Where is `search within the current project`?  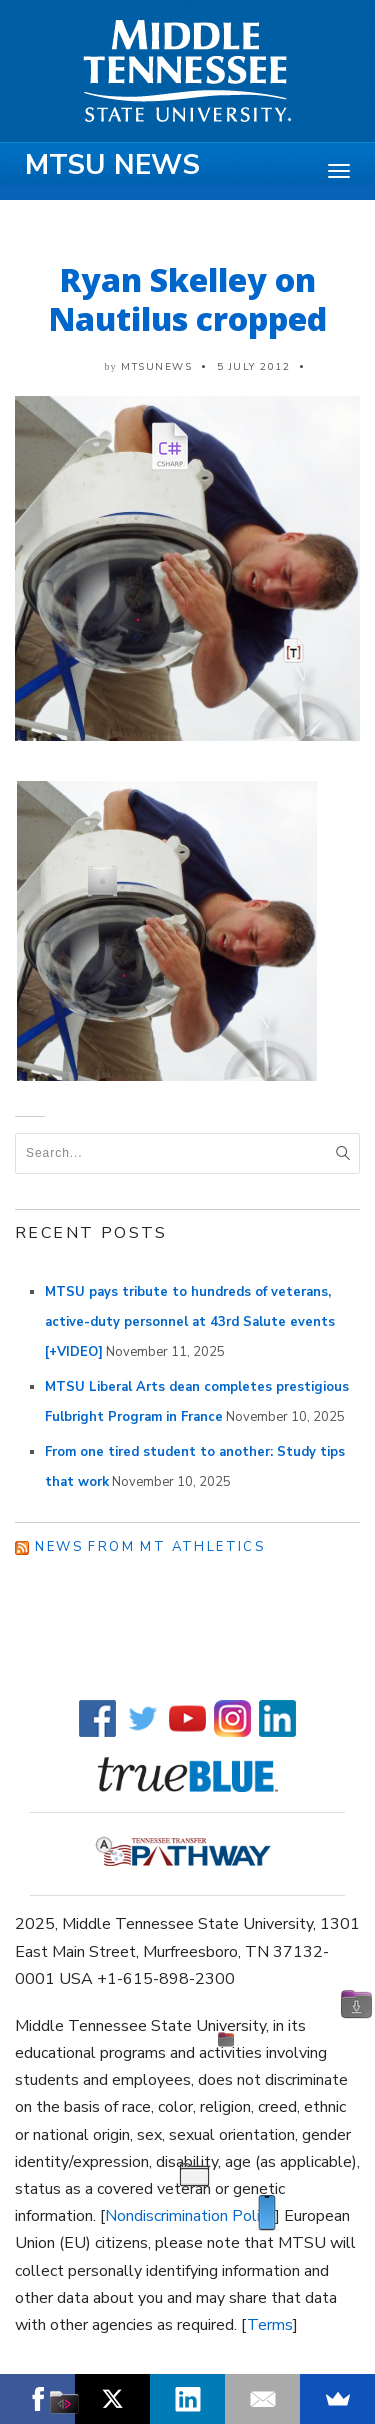 search within the current project is located at coordinates (105, 1846).